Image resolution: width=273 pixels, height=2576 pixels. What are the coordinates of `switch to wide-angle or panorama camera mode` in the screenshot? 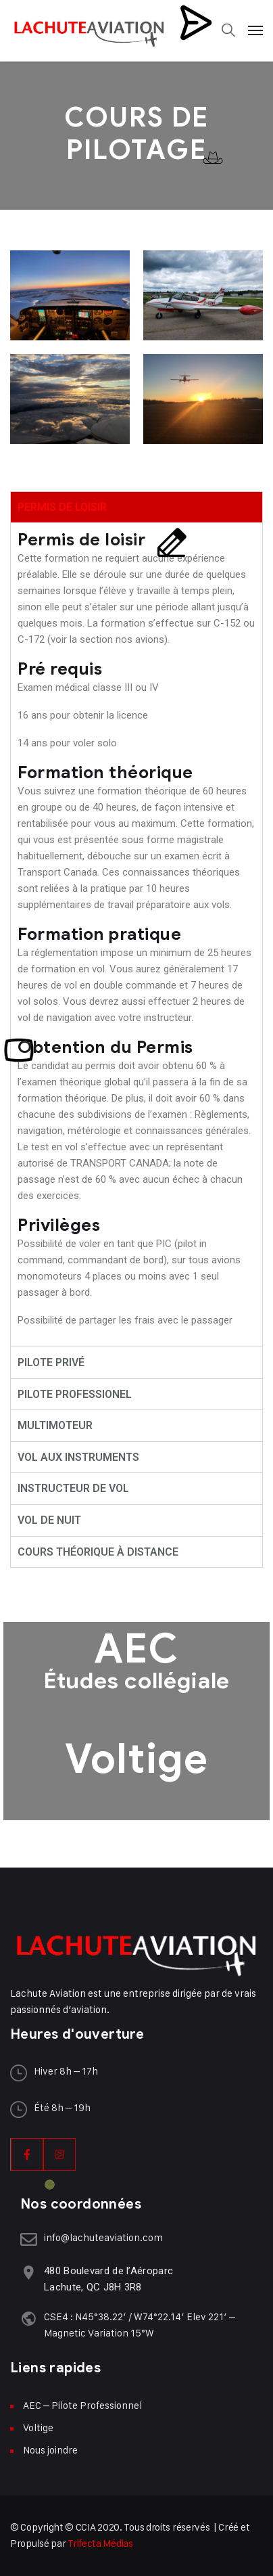 It's located at (19, 1050).